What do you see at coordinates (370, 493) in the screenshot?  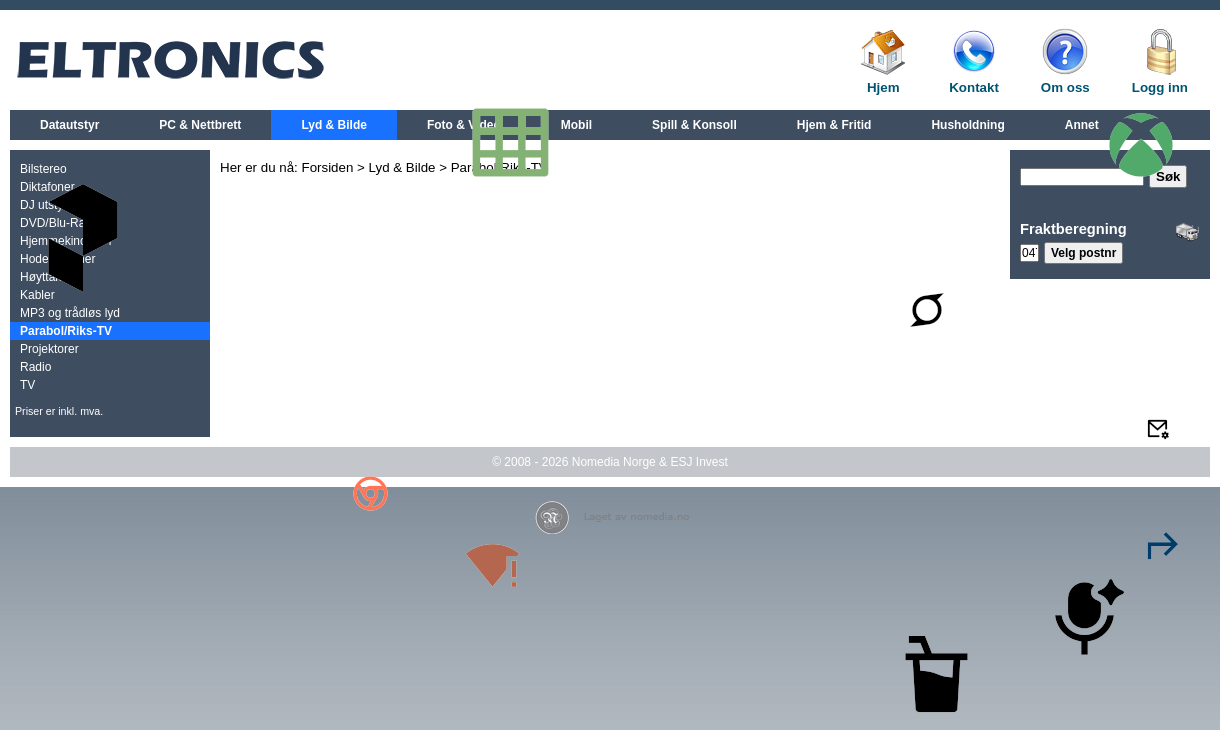 I see `open Google Chrome browser` at bounding box center [370, 493].